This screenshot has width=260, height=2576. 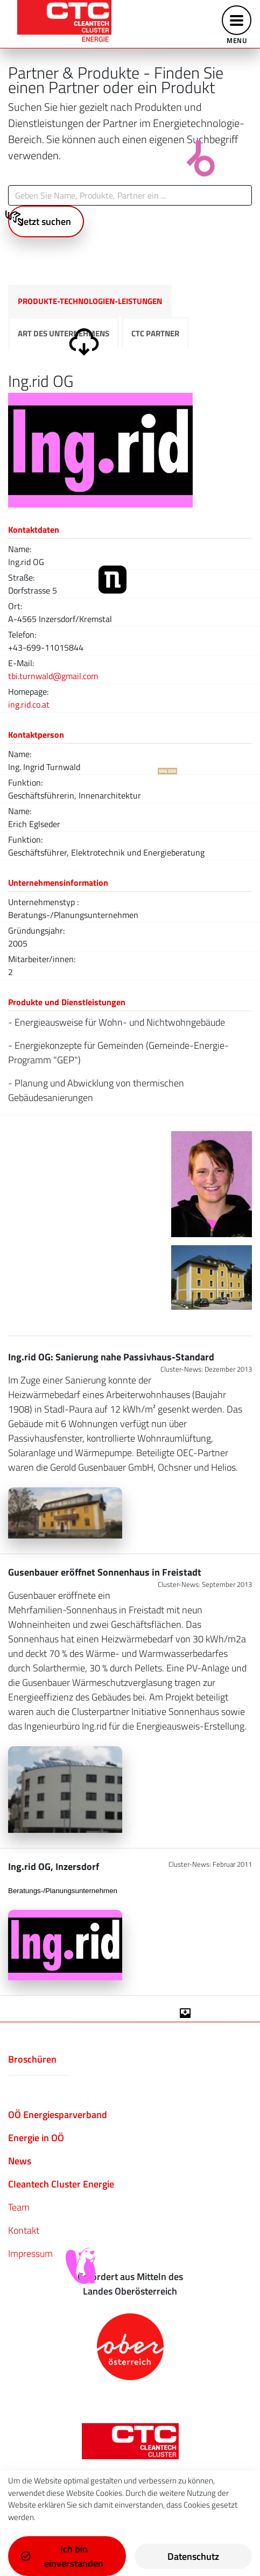 What do you see at coordinates (167, 771) in the screenshot?
I see `SRG SSR Swiss broadcasting company logo` at bounding box center [167, 771].